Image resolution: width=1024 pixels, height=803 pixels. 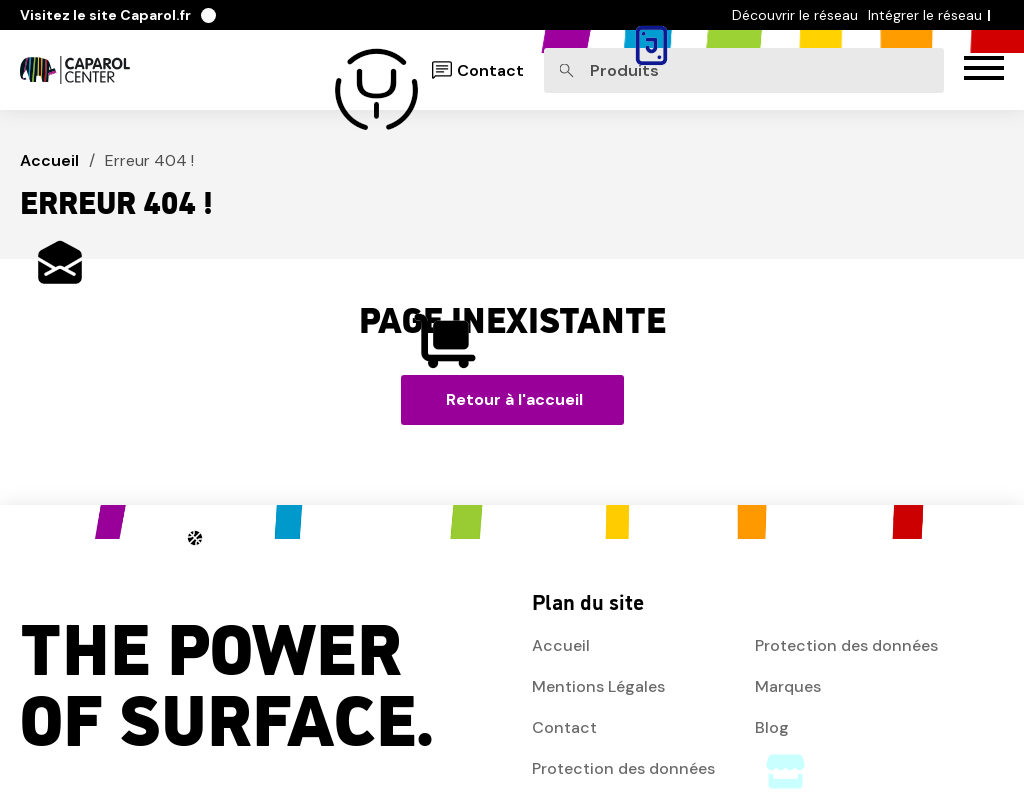 What do you see at coordinates (651, 45) in the screenshot?
I see `jack playing card in a card game app` at bounding box center [651, 45].